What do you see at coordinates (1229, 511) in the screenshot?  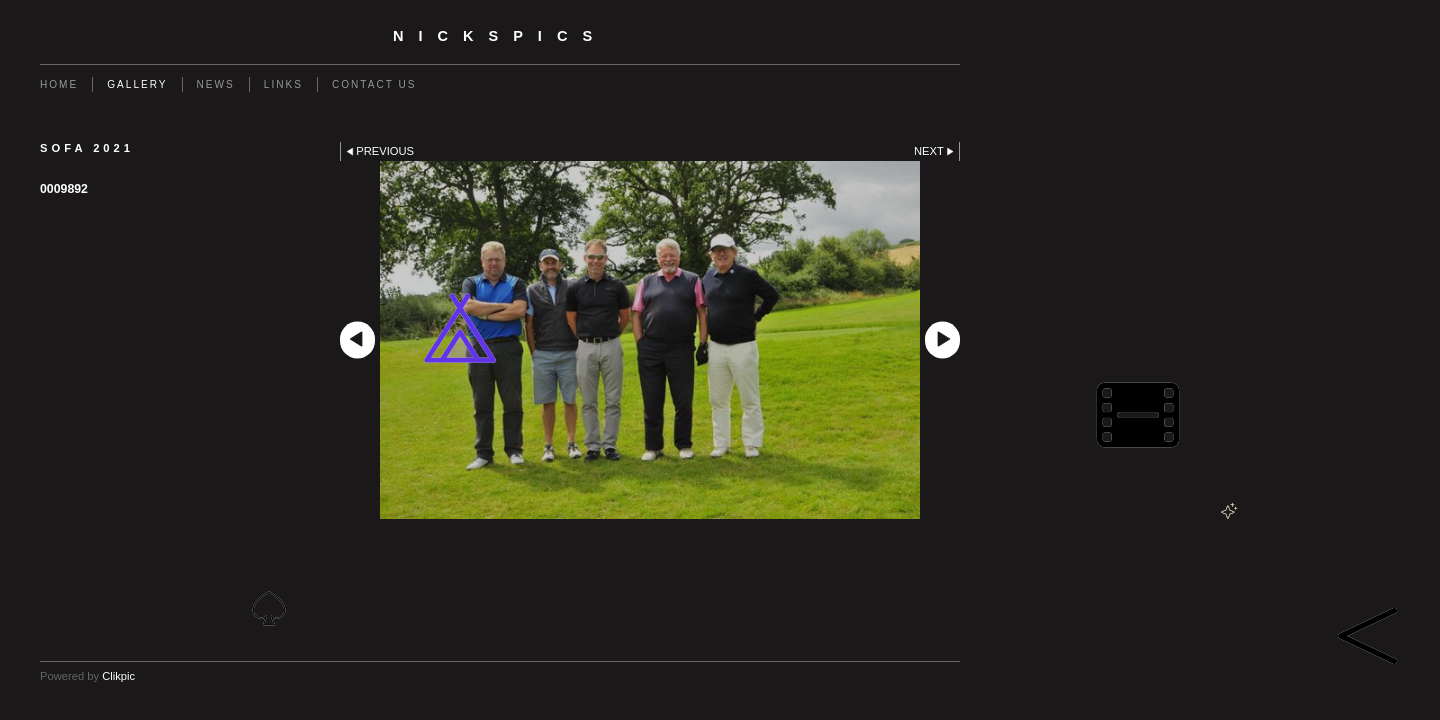 I see `indicates AI-generated or enhanced content` at bounding box center [1229, 511].